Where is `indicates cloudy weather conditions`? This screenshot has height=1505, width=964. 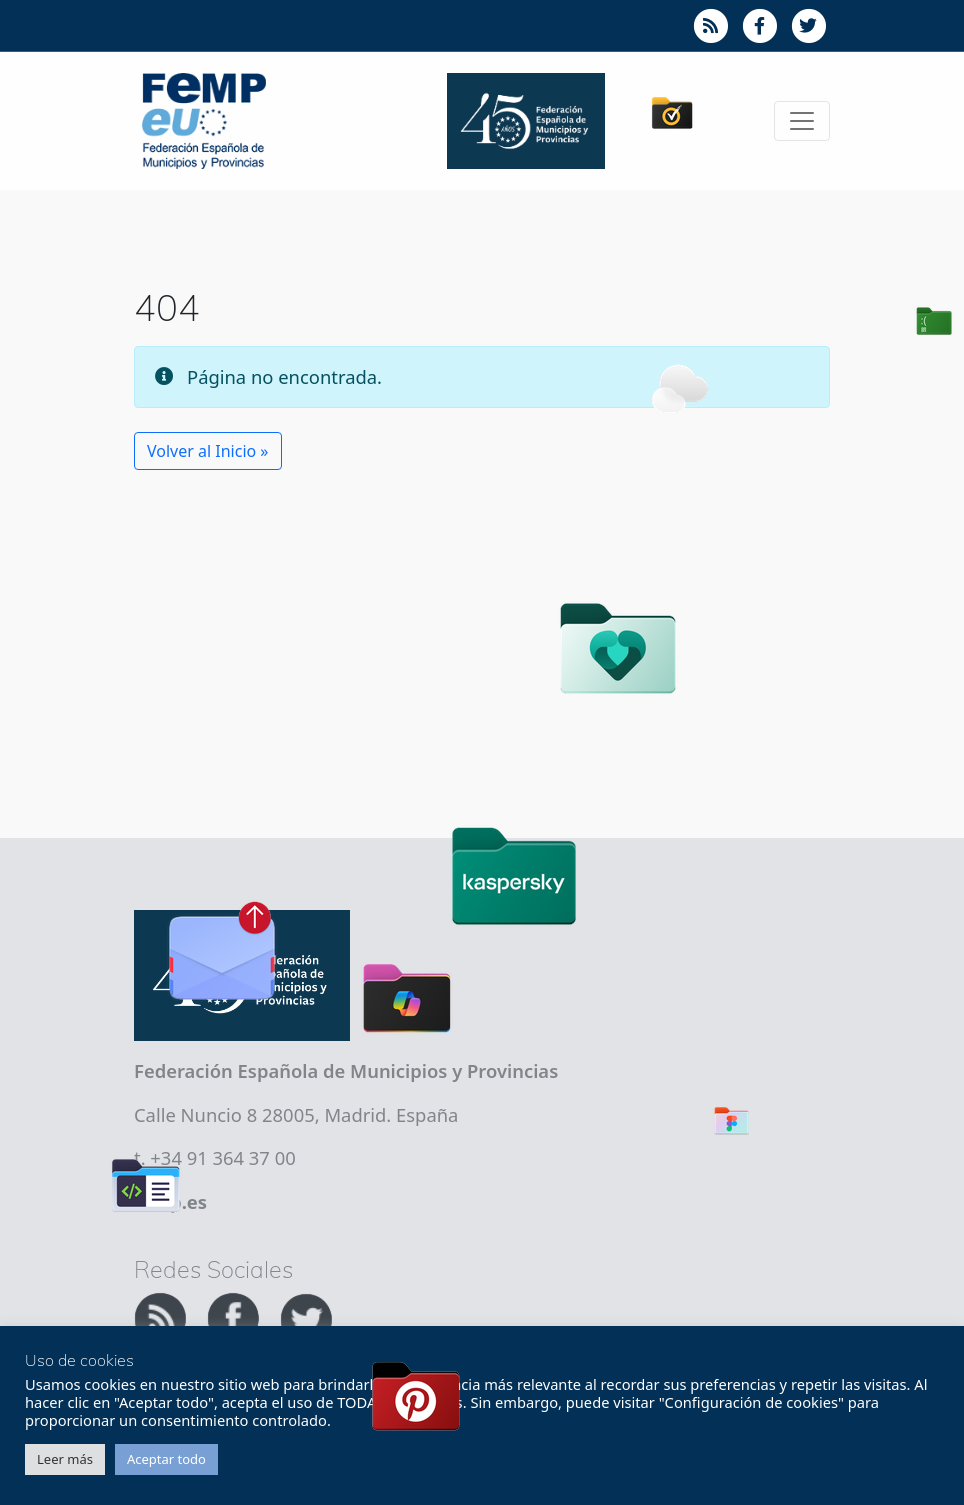 indicates cloudy weather conditions is located at coordinates (680, 389).